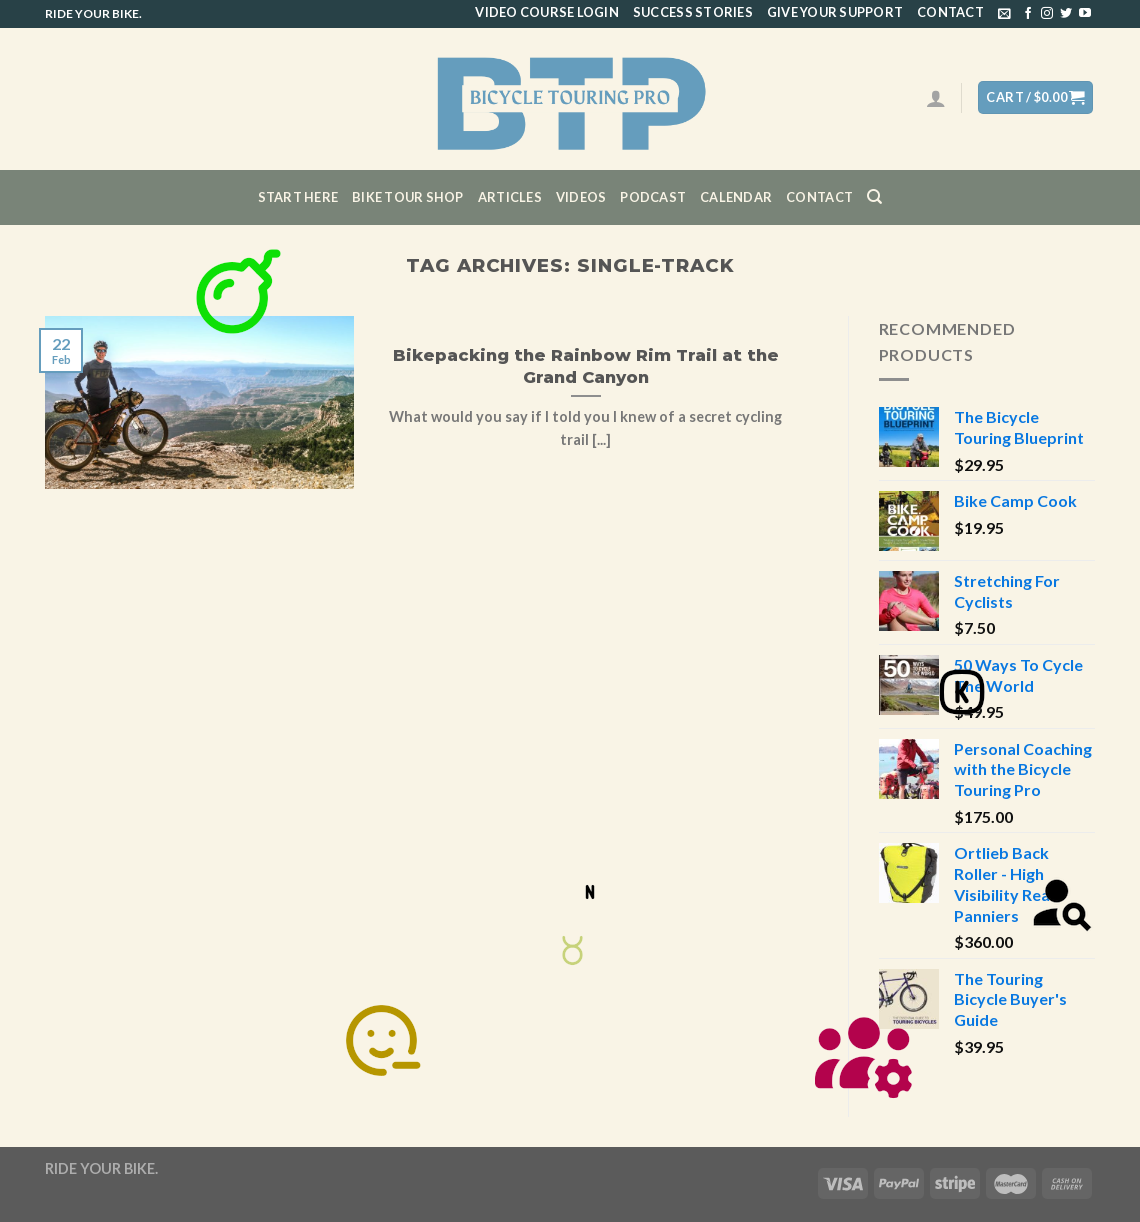 The width and height of the screenshot is (1140, 1222). Describe the element at coordinates (962, 692) in the screenshot. I see `indicates a keyboard shortcut or hotkey` at that location.